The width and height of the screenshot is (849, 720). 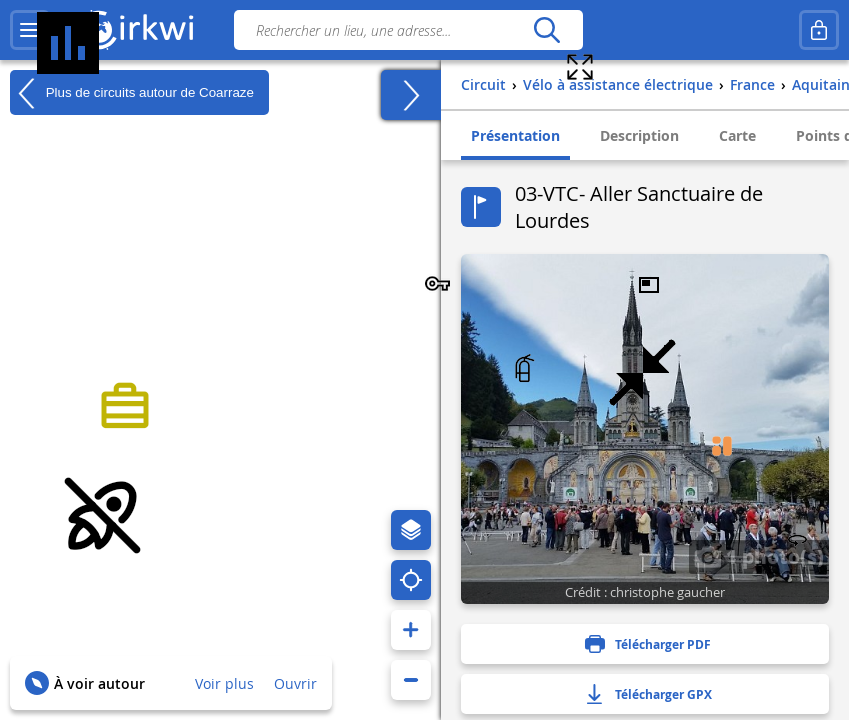 What do you see at coordinates (642, 372) in the screenshot?
I see `exit fullscreen mode` at bounding box center [642, 372].